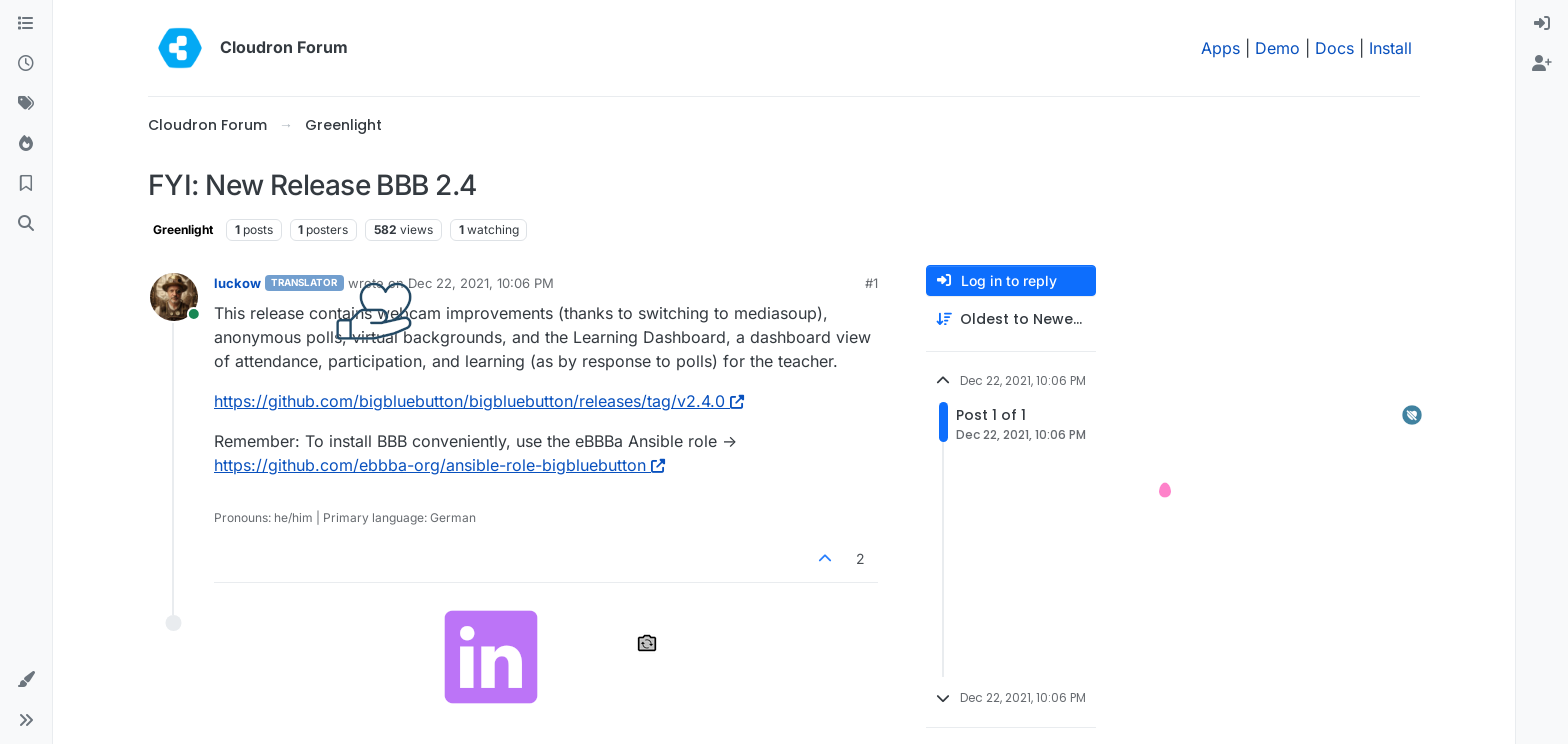  Describe the element at coordinates (647, 643) in the screenshot. I see `switch between front and rear camera` at that location.